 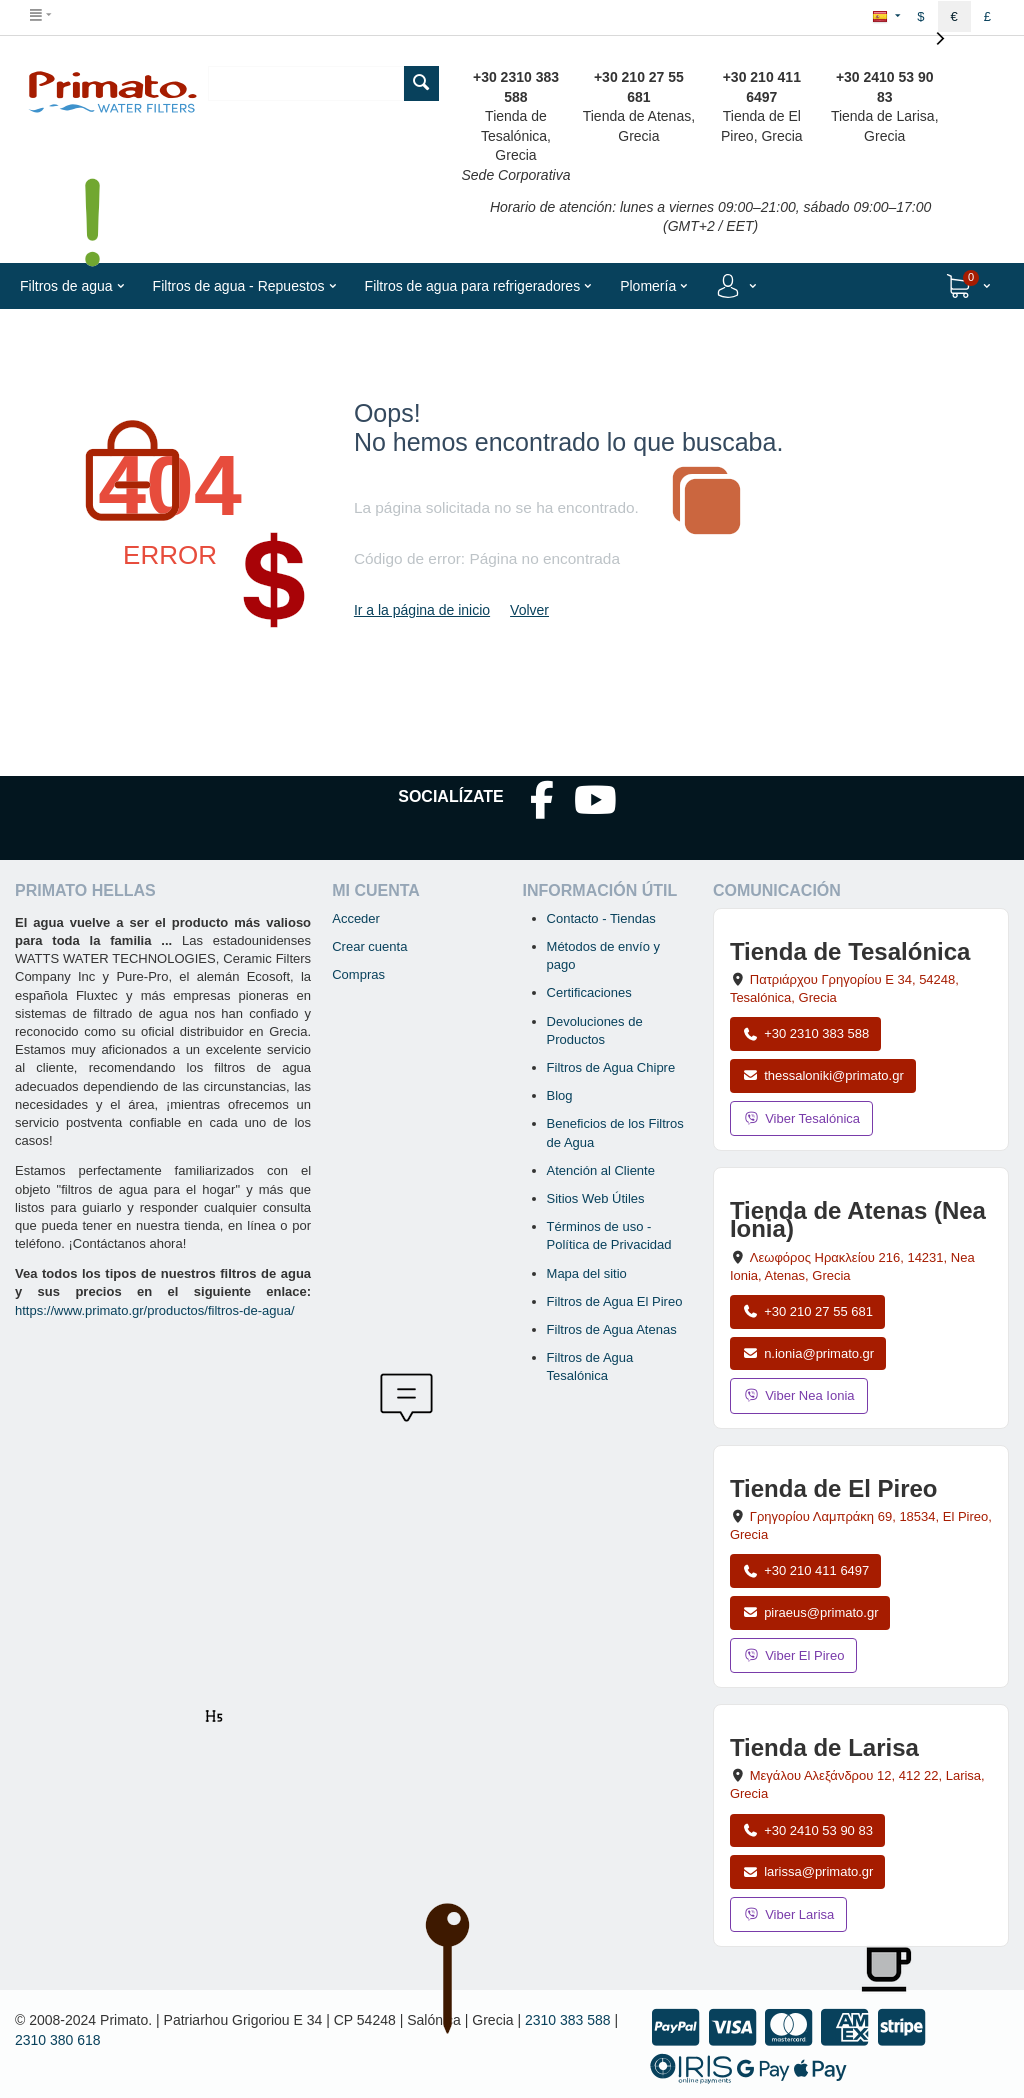 What do you see at coordinates (706, 500) in the screenshot?
I see `copy to clipboard` at bounding box center [706, 500].